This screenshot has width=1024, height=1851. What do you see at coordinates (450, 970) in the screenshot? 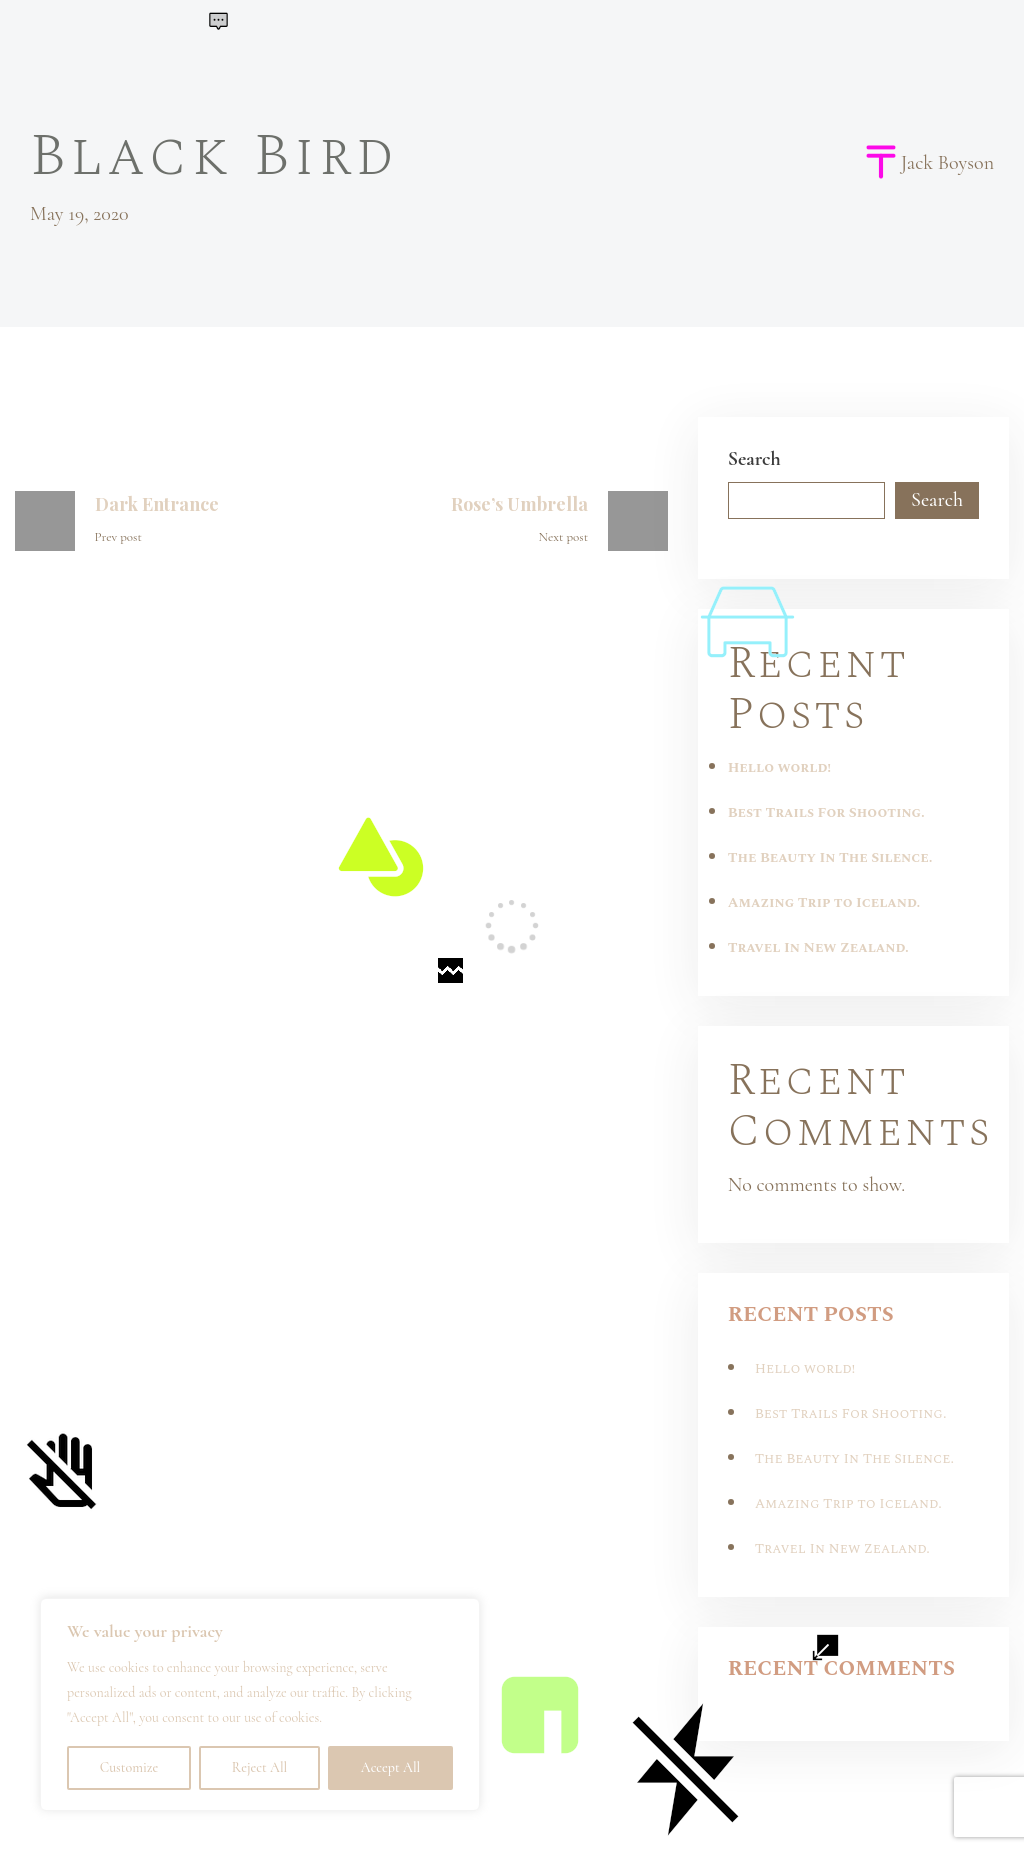
I see `indicates image failed to load` at bounding box center [450, 970].